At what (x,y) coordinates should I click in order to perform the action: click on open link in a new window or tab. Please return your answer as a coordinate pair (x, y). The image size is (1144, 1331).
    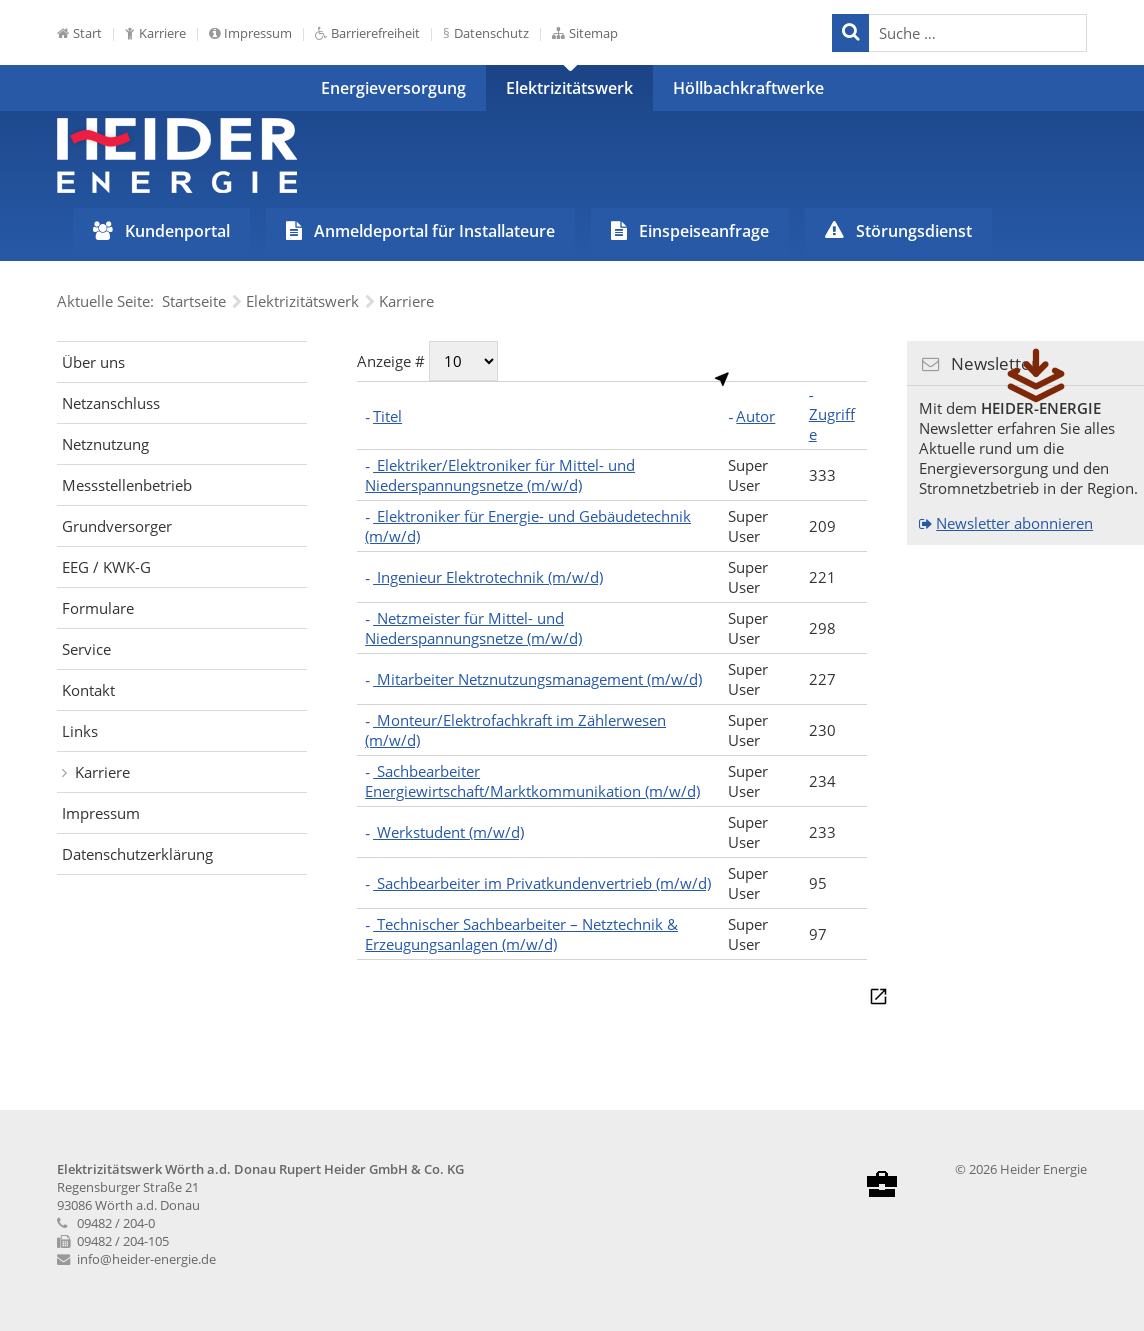
    Looking at the image, I should click on (878, 996).